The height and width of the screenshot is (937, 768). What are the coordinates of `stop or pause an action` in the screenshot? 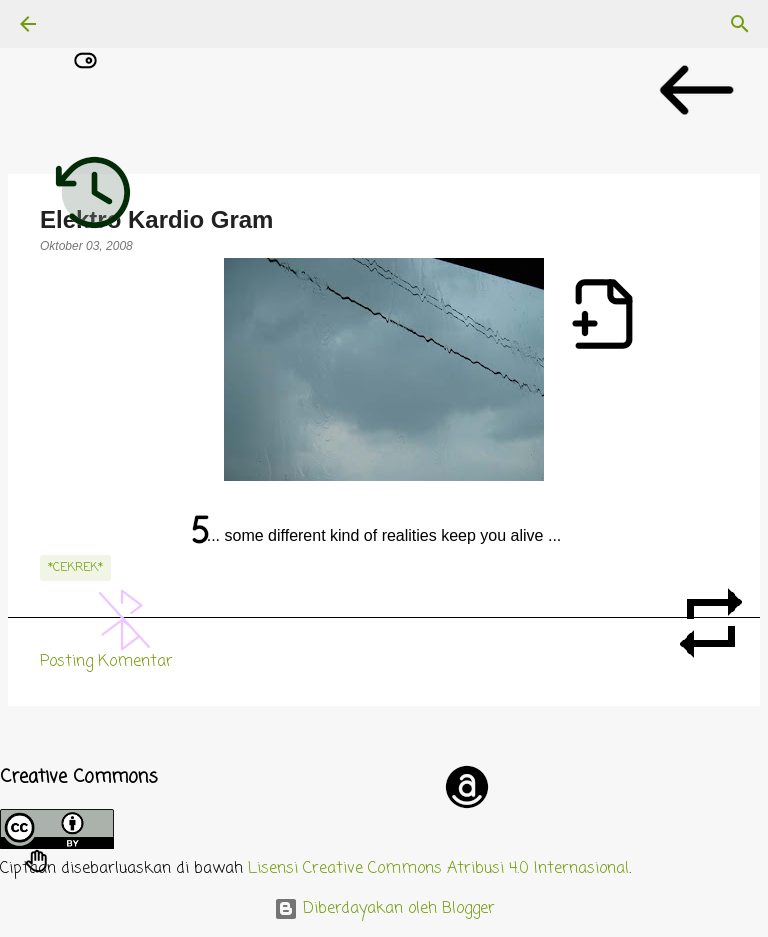 It's located at (37, 861).